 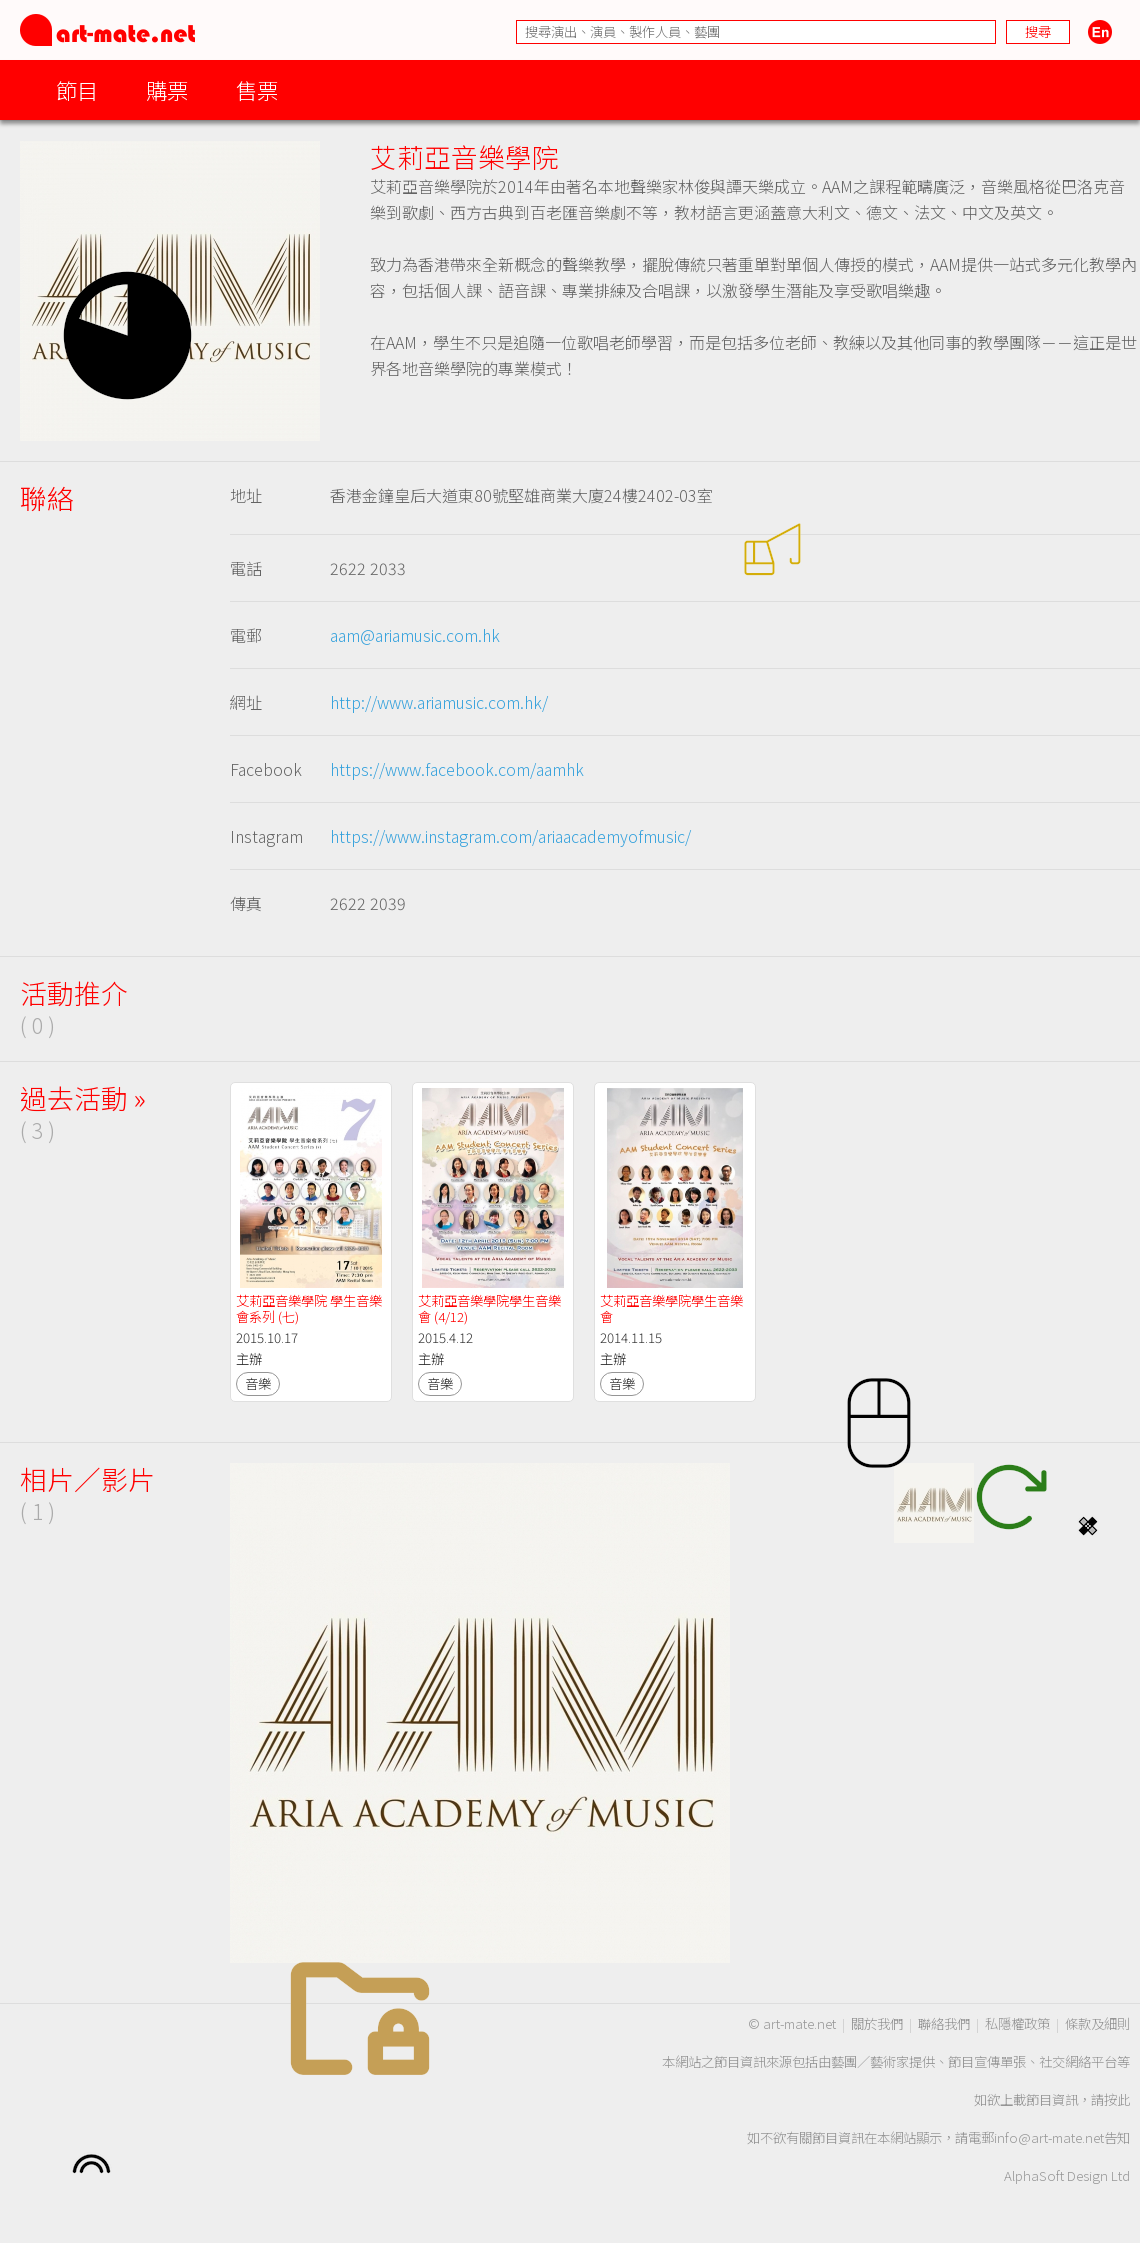 I want to click on indicates mouse input or cursor control settings, so click(x=879, y=1423).